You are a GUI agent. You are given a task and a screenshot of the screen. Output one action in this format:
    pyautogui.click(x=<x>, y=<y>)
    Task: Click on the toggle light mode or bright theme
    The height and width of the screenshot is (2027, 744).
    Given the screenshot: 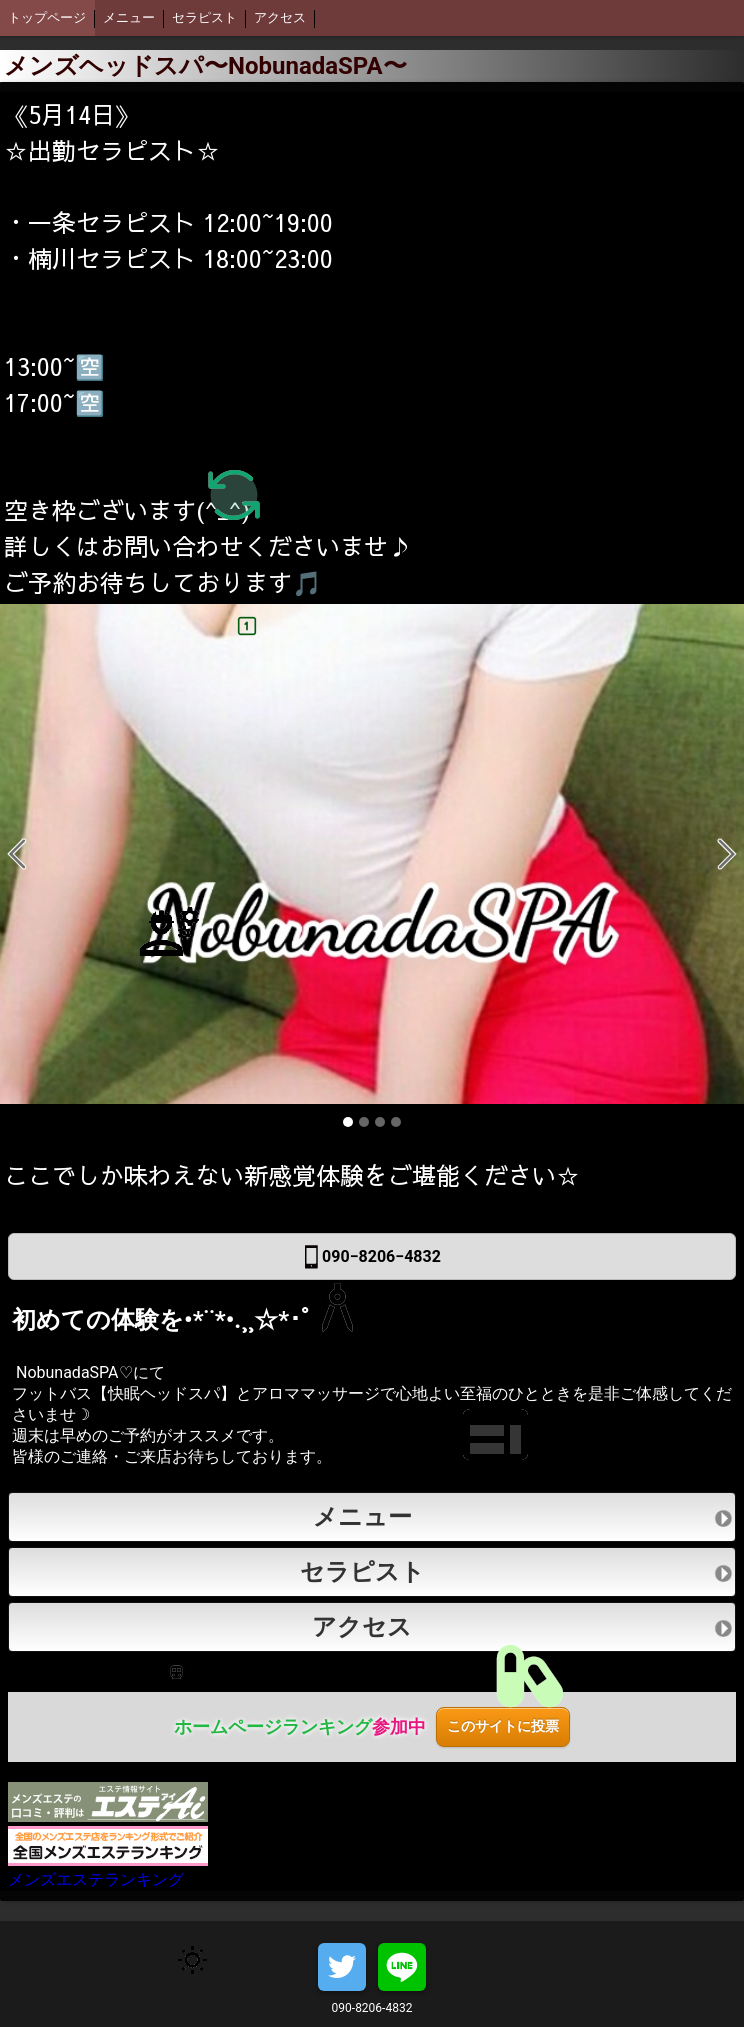 What is the action you would take?
    pyautogui.click(x=192, y=1960)
    